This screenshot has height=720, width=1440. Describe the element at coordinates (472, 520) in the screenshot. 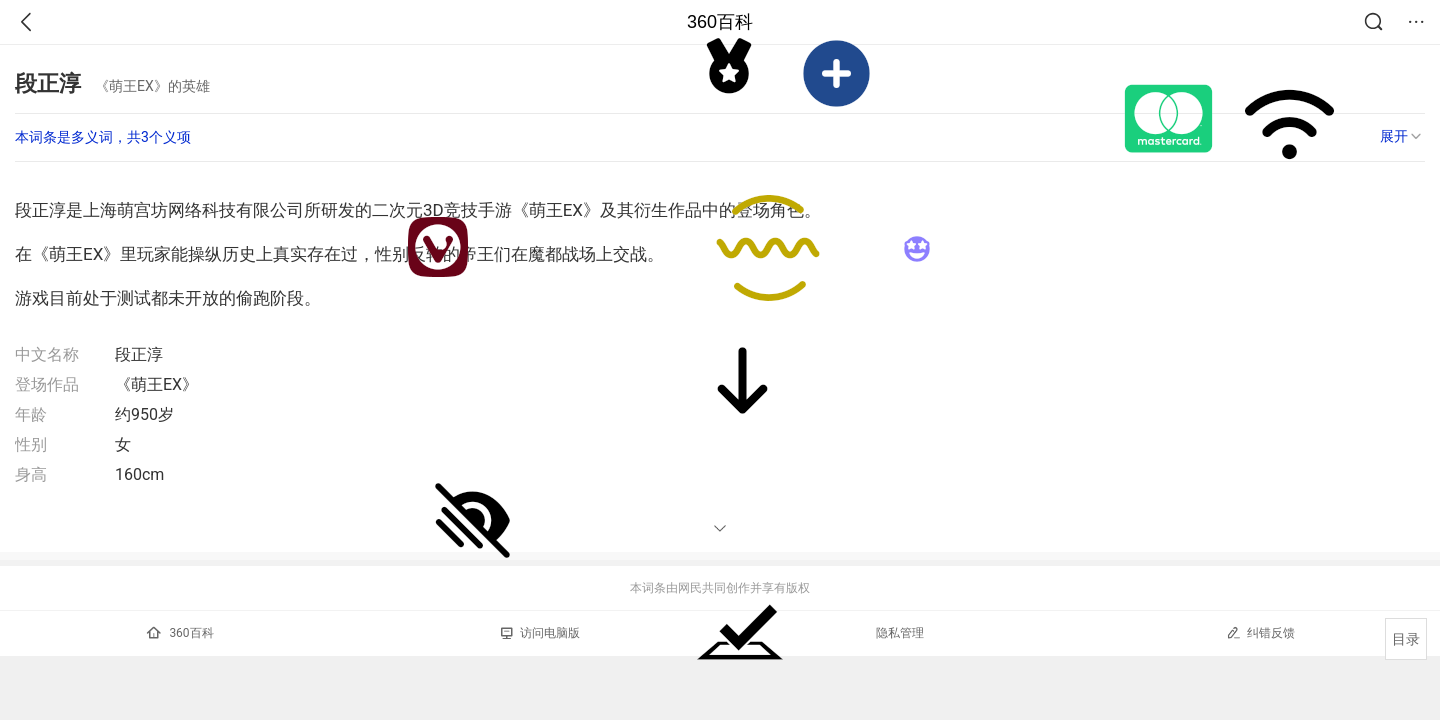

I see `indicates low vision or visual impairment accessibility mode` at that location.